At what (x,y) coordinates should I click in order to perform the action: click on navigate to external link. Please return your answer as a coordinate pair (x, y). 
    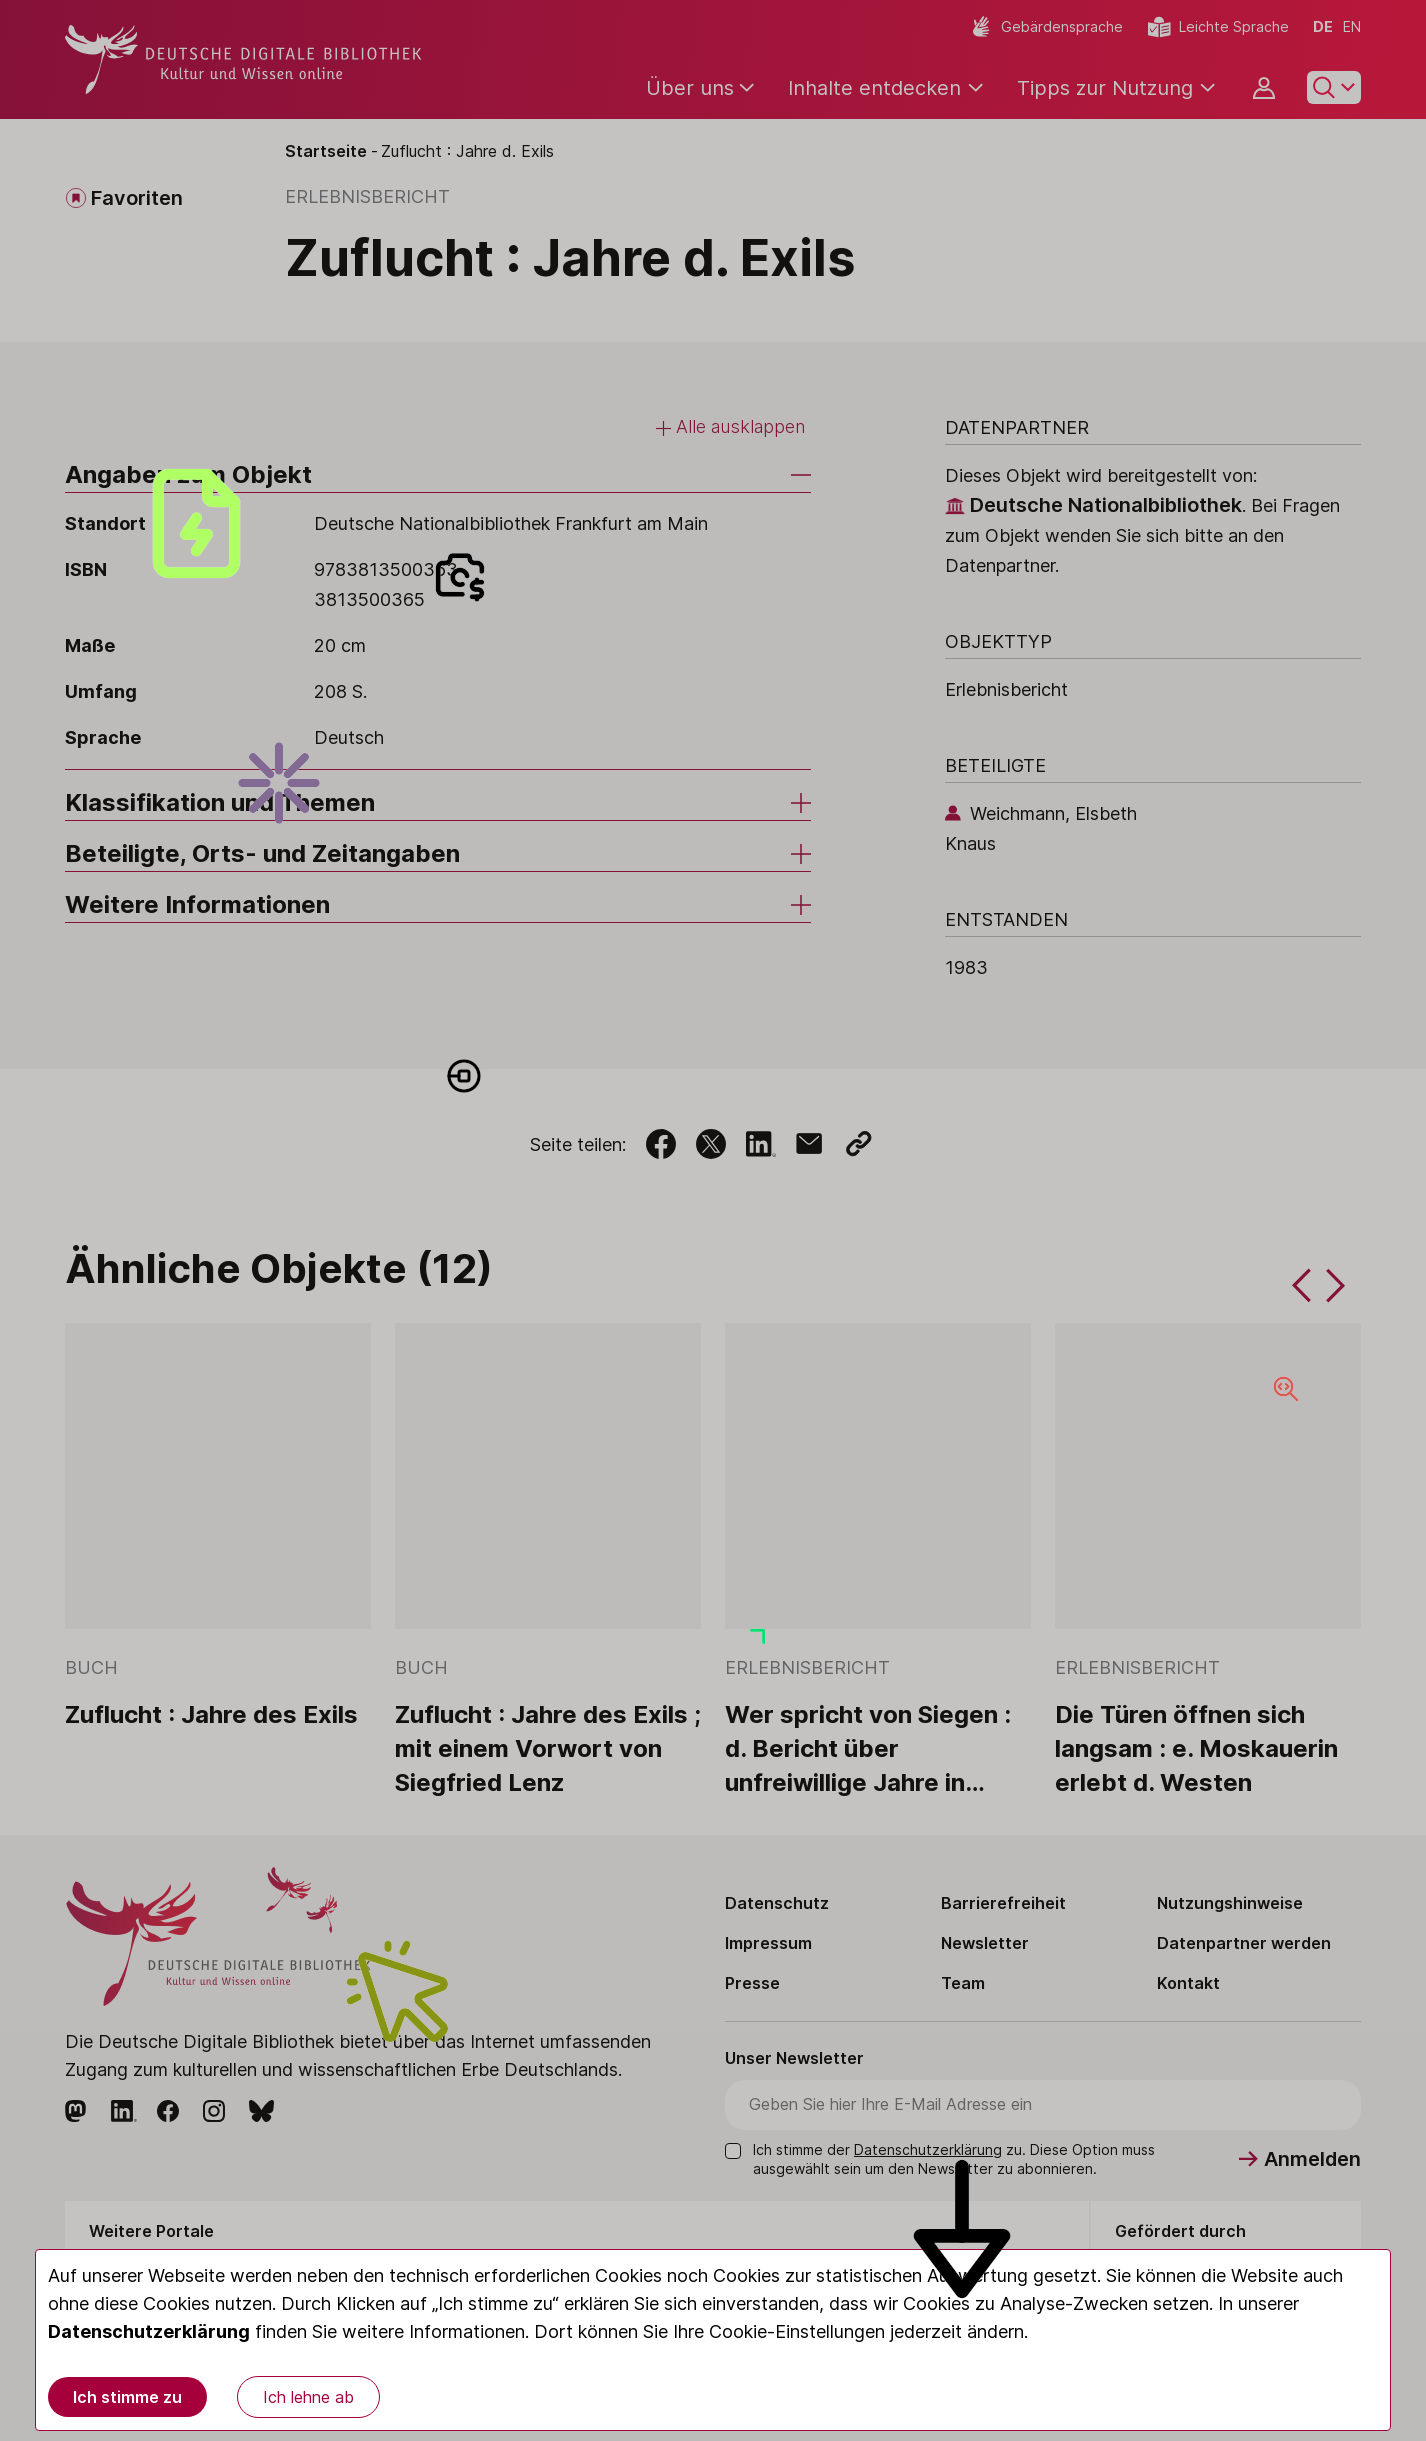
    Looking at the image, I should click on (757, 1636).